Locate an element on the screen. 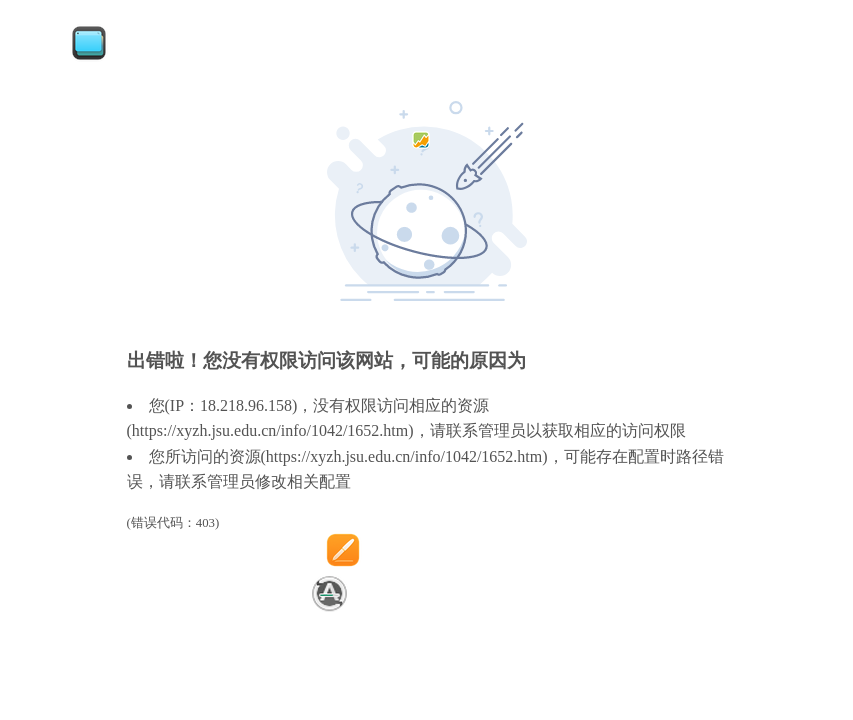 The width and height of the screenshot is (853, 720). open Pages document editor is located at coordinates (343, 550).